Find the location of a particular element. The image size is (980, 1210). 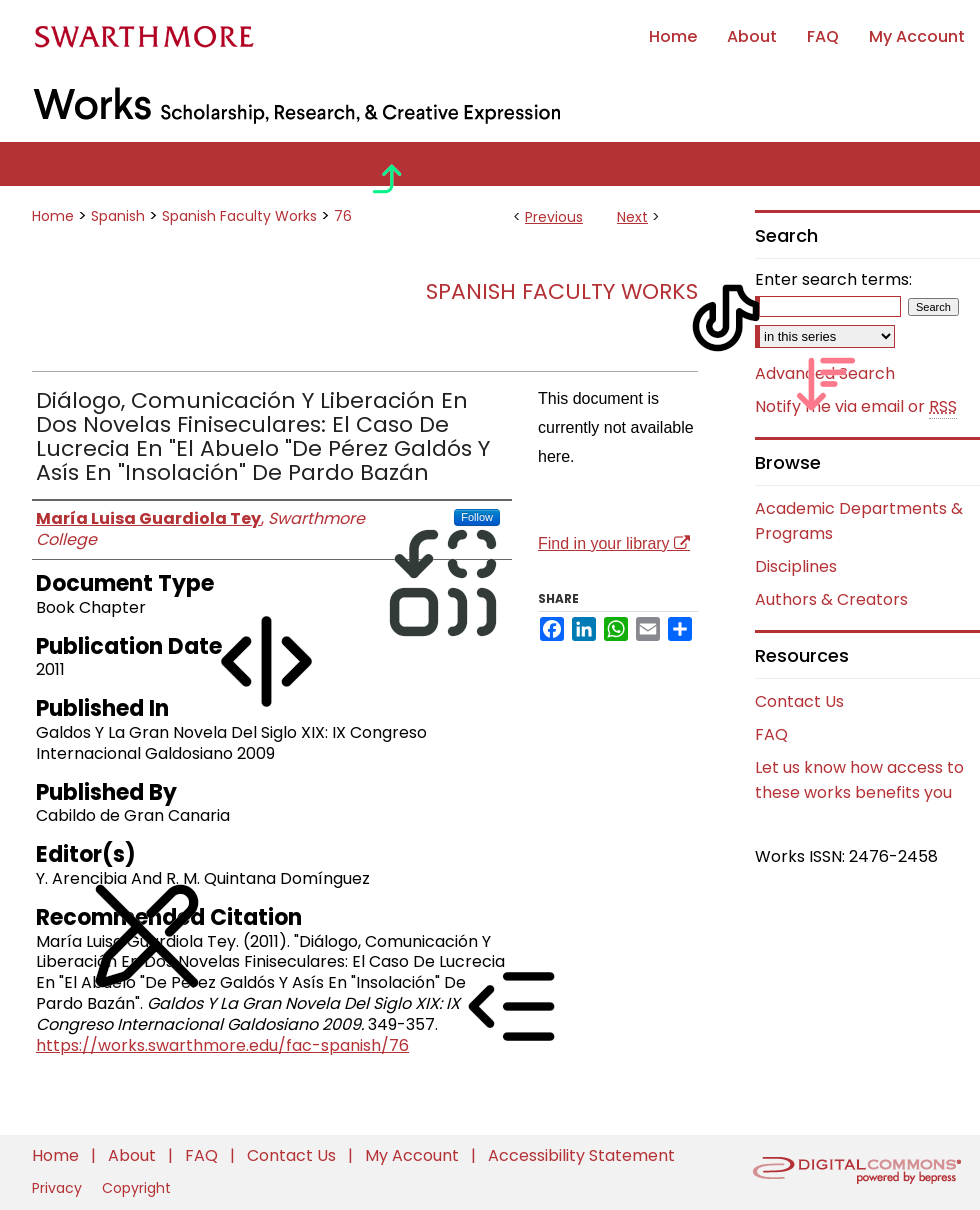

insert a vertical divider between elements is located at coordinates (266, 661).